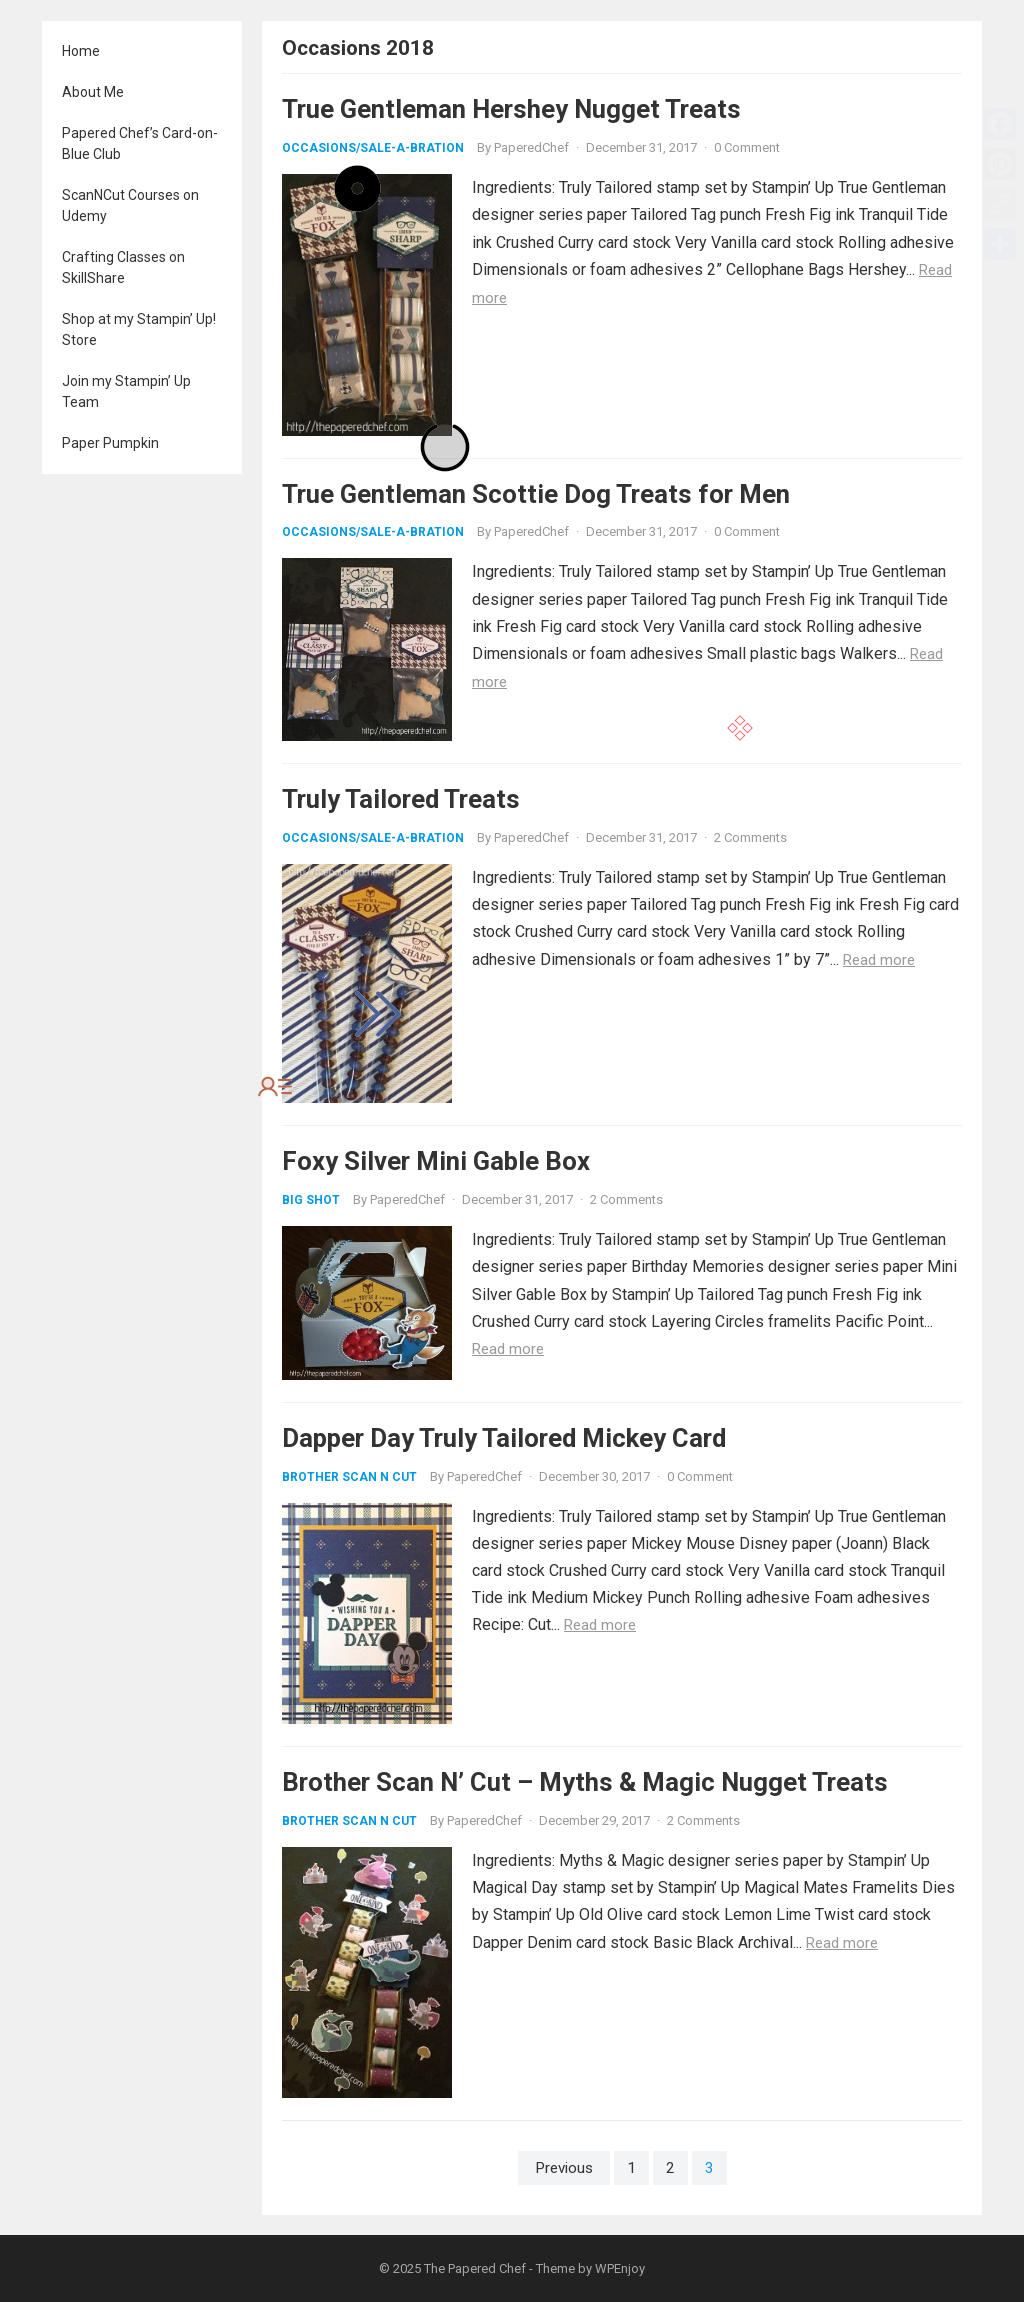  Describe the element at coordinates (274, 1086) in the screenshot. I see `view user directory or contact list` at that location.